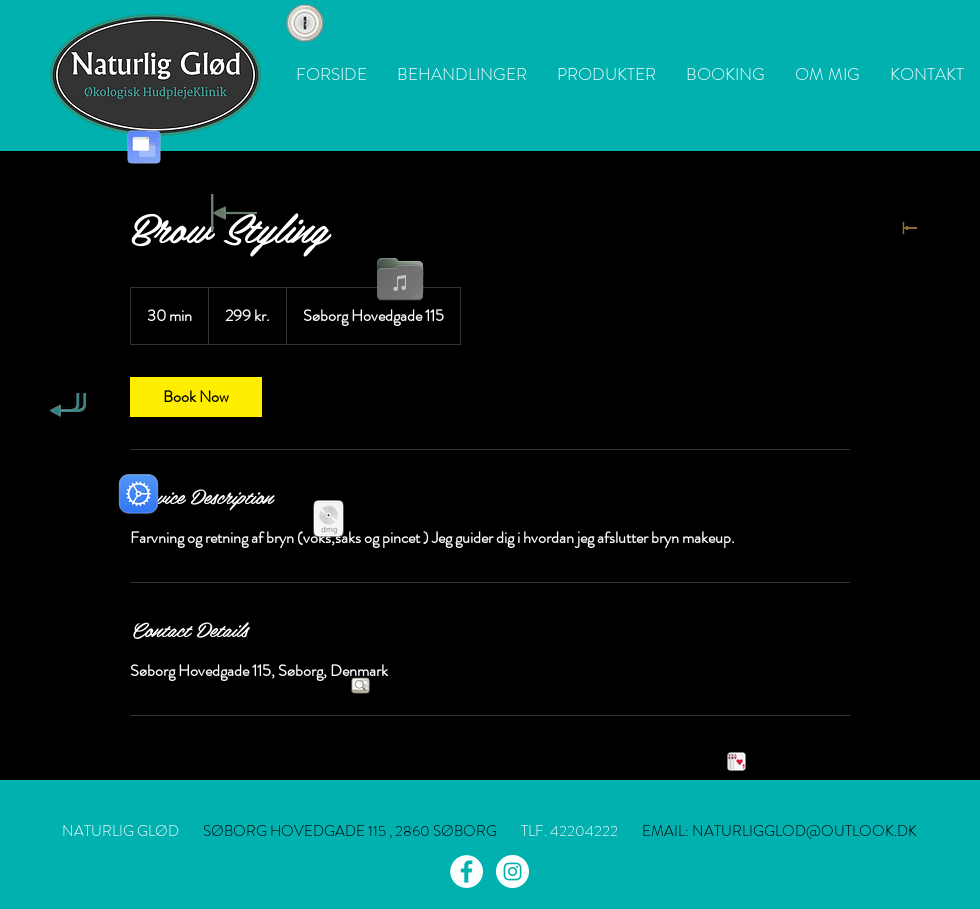  Describe the element at coordinates (144, 147) in the screenshot. I see `manage startup applications and session settings` at that location.